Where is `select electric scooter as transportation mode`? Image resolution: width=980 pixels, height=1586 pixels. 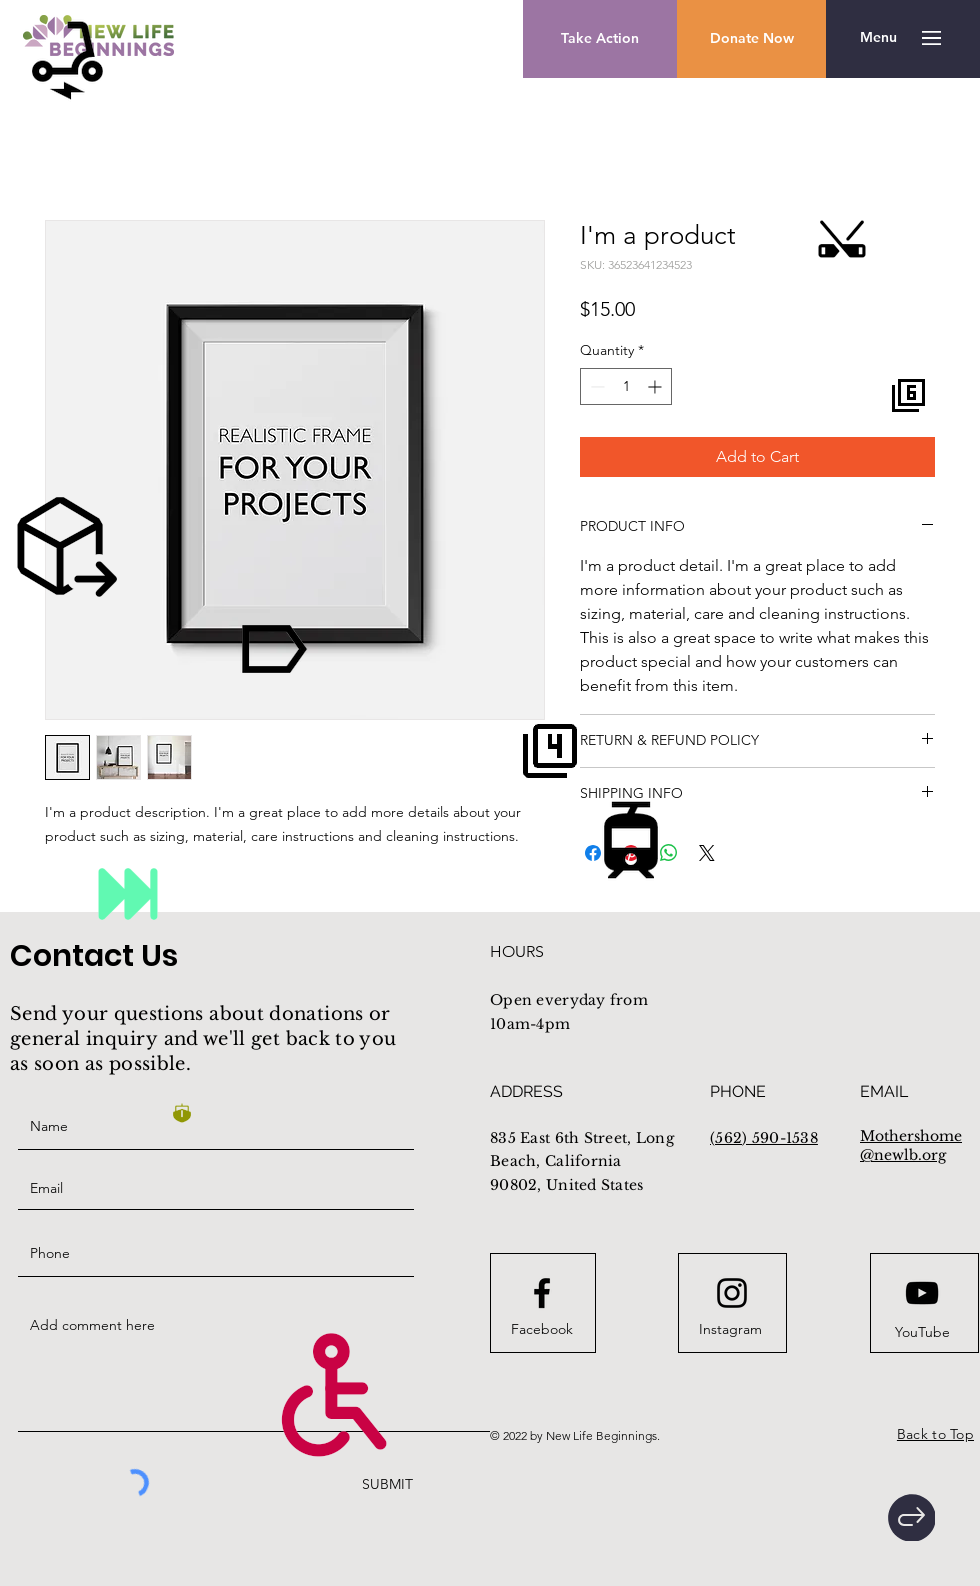
select electric scooter as transportation mode is located at coordinates (67, 60).